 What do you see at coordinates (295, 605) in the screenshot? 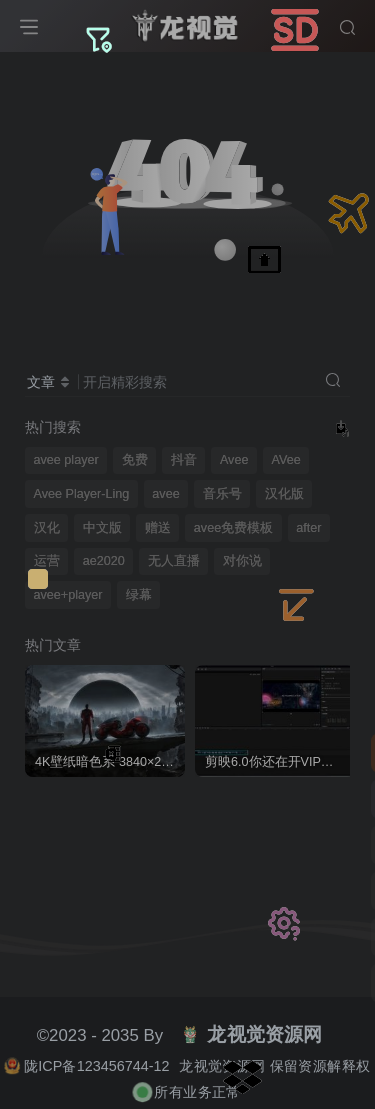
I see `move item to bottom-left corner` at bounding box center [295, 605].